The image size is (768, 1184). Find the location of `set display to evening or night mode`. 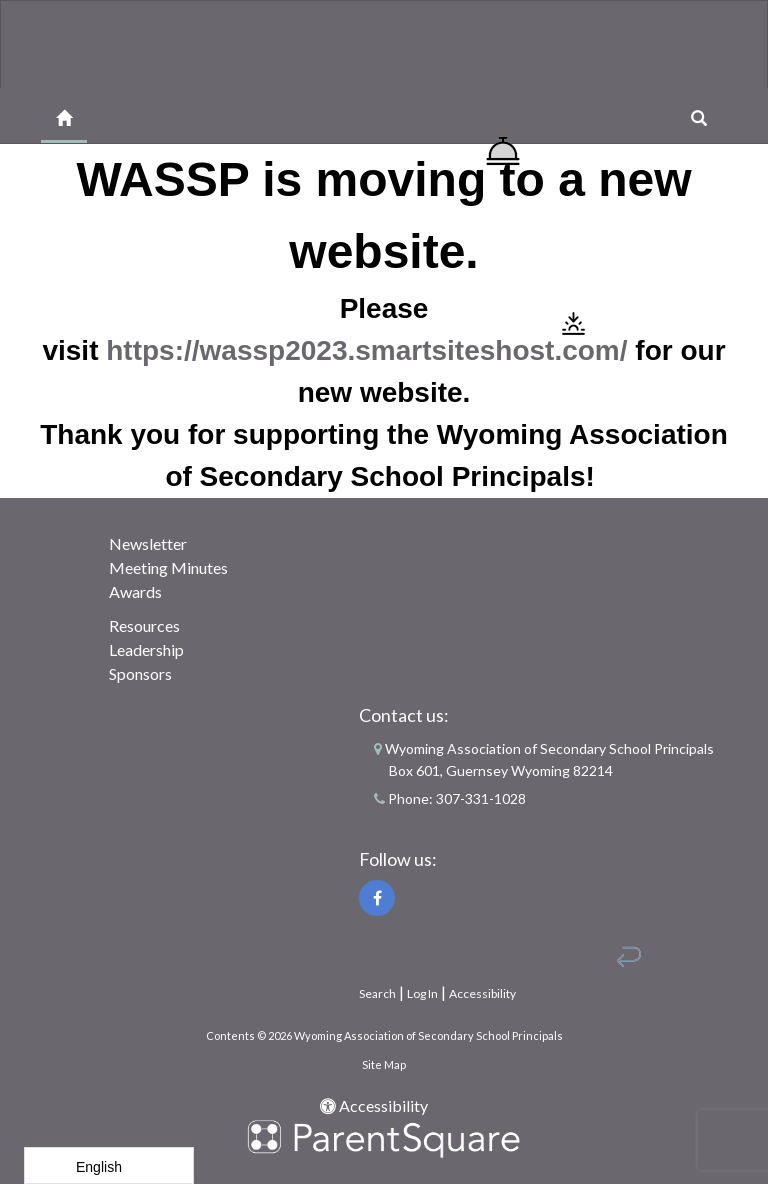

set display to evening or night mode is located at coordinates (573, 323).